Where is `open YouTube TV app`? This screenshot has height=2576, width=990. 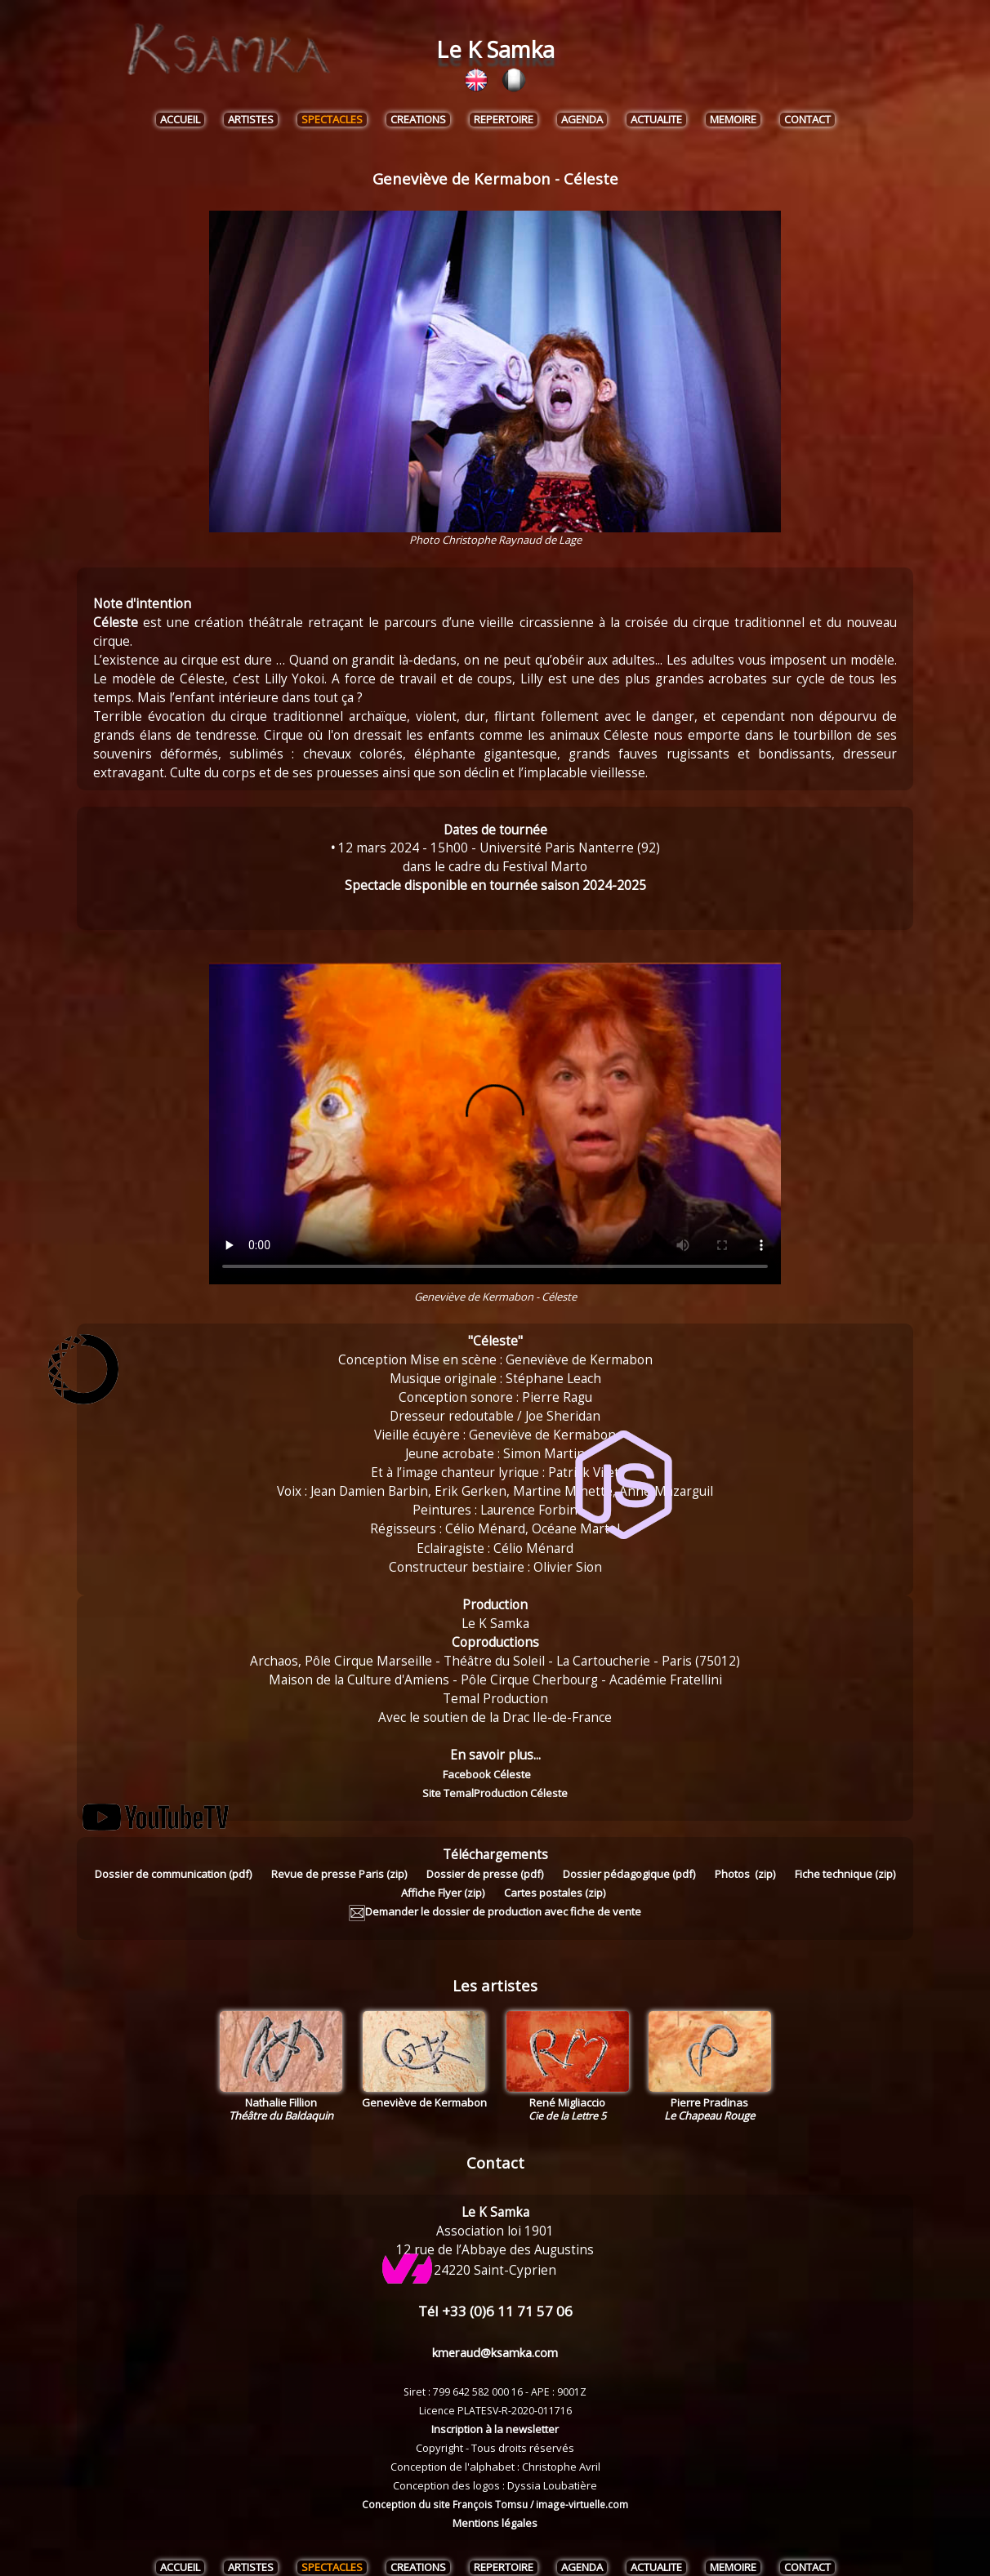 open YouTube TV app is located at coordinates (155, 1817).